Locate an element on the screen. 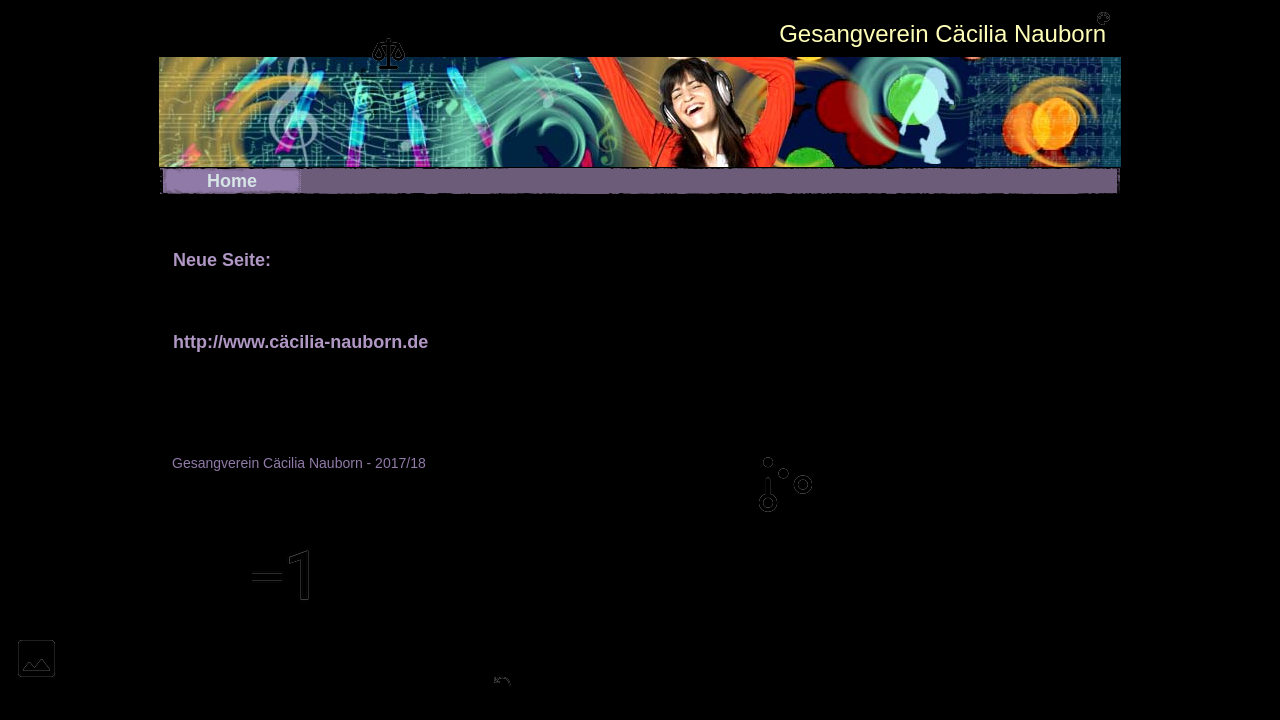 The height and width of the screenshot is (720, 1280). undo the last action is located at coordinates (502, 680).